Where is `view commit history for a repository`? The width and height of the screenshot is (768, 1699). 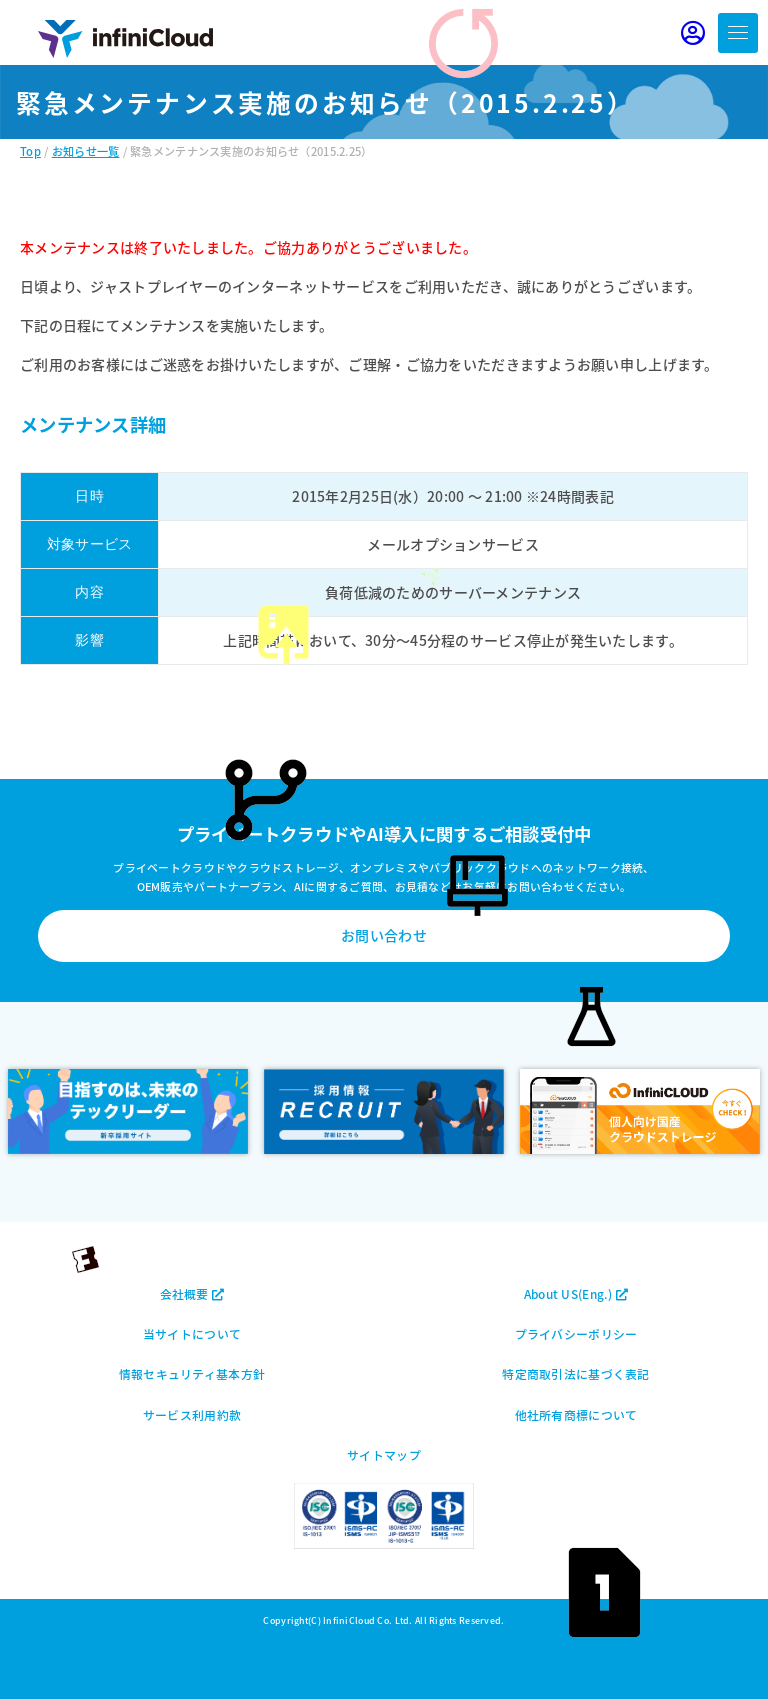
view commit history for a repository is located at coordinates (283, 633).